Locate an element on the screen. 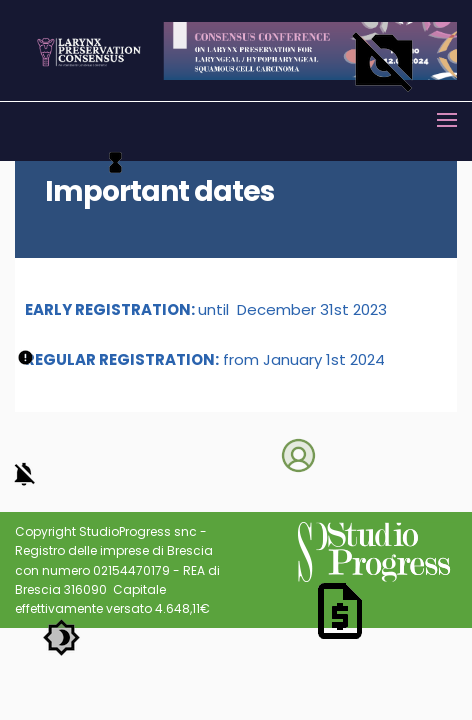 The width and height of the screenshot is (472, 720). request a price quote or estimate is located at coordinates (340, 611).